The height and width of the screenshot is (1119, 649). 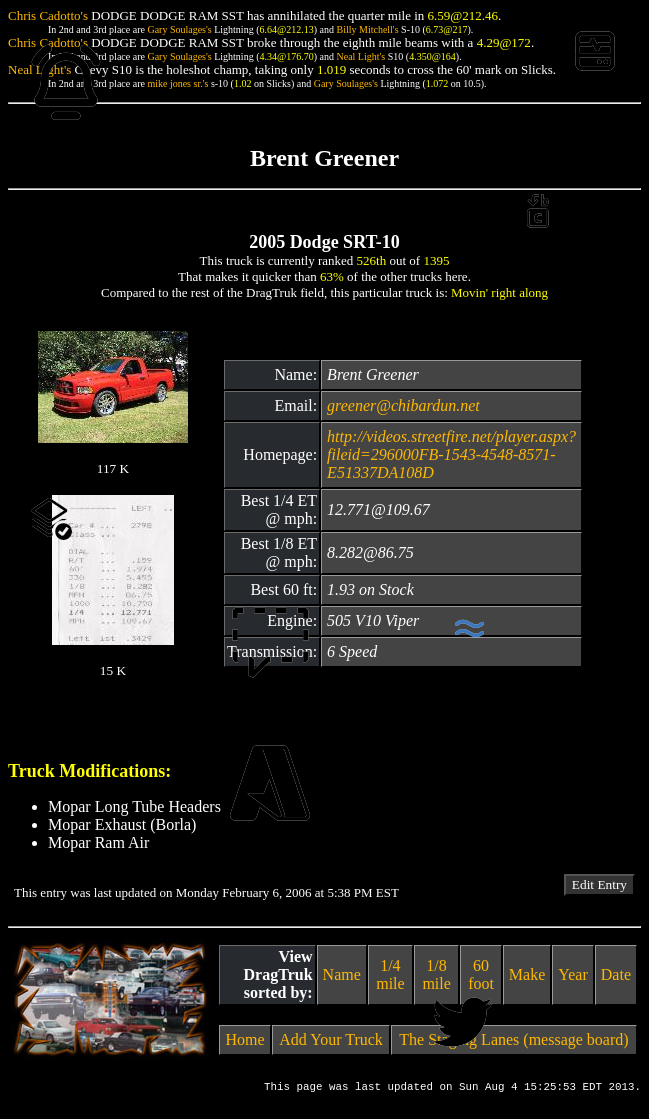 I want to click on indicates new notifications or alerts, so click(x=66, y=83).